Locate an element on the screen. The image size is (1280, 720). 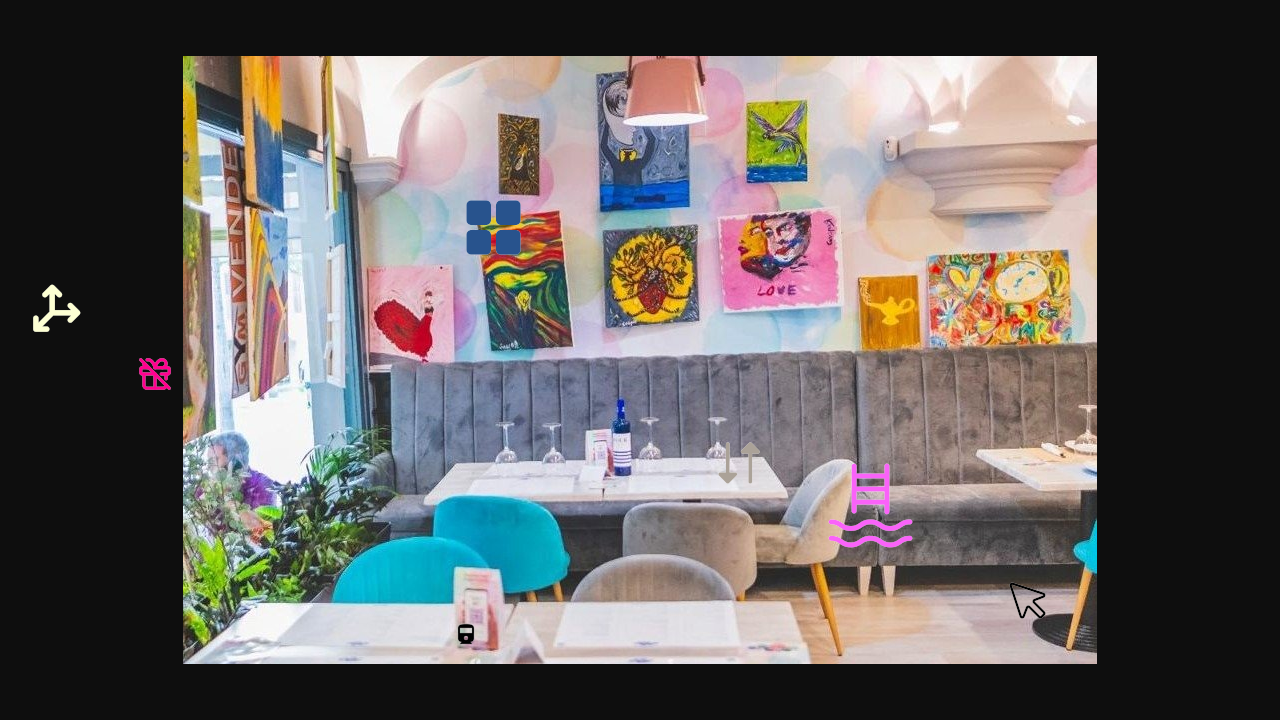
gift or reward unavailable is located at coordinates (155, 374).